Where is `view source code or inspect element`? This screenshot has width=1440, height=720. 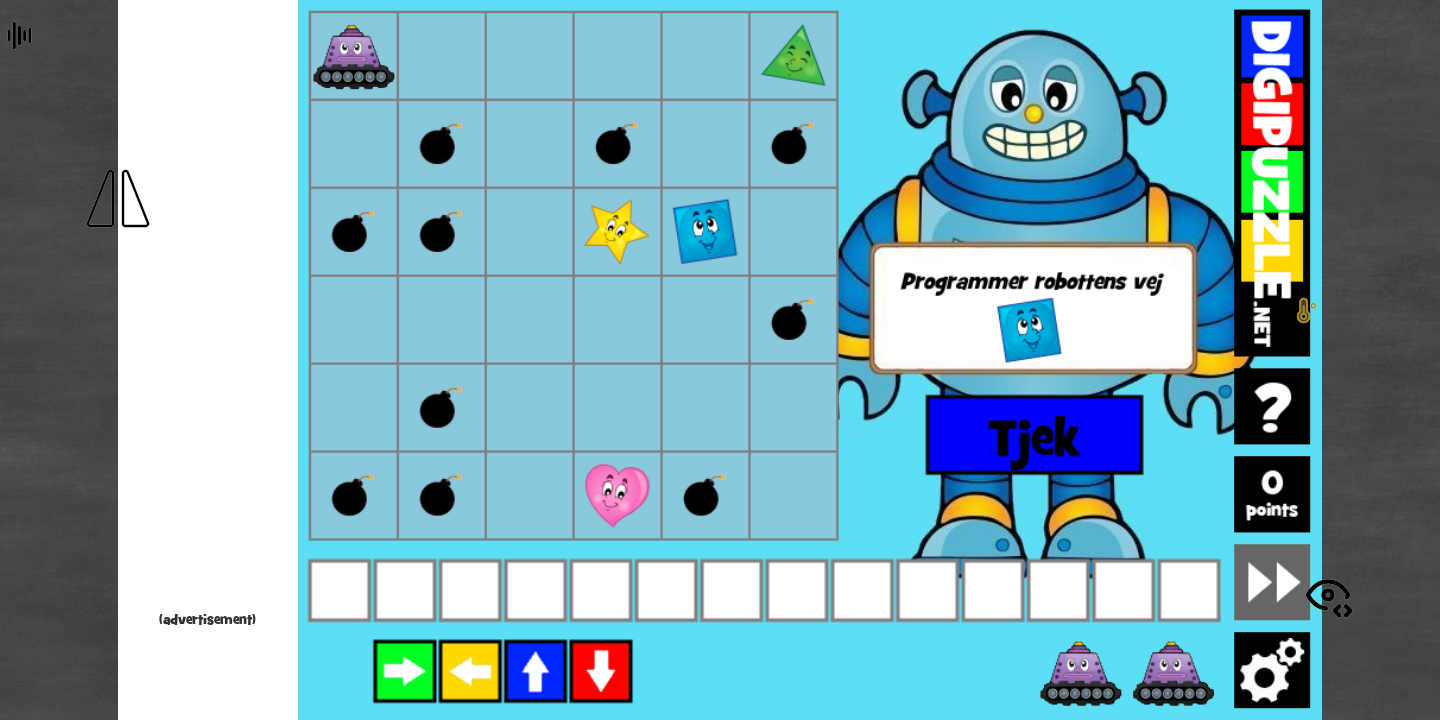
view source code or inspect element is located at coordinates (1328, 595).